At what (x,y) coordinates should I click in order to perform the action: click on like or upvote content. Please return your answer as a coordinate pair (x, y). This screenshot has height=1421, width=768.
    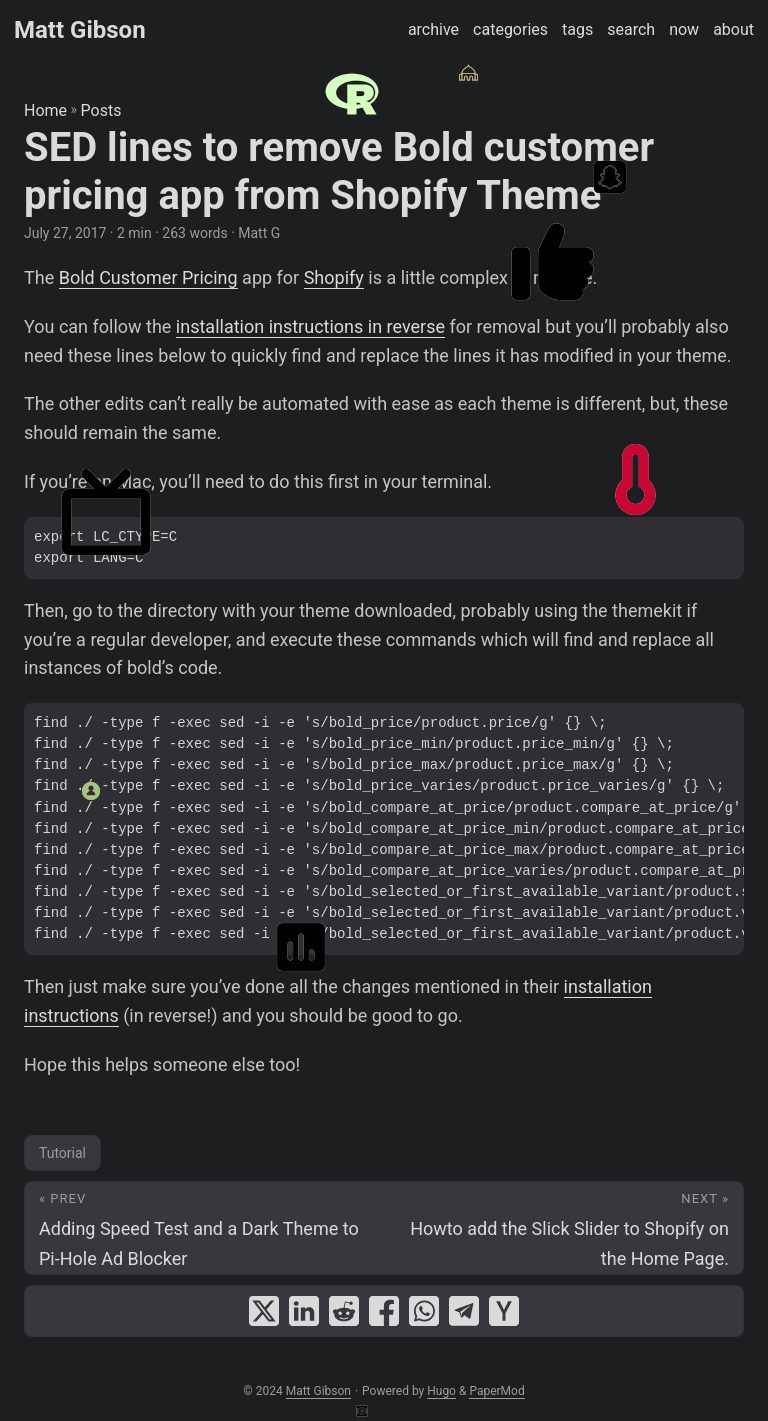
    Looking at the image, I should click on (554, 263).